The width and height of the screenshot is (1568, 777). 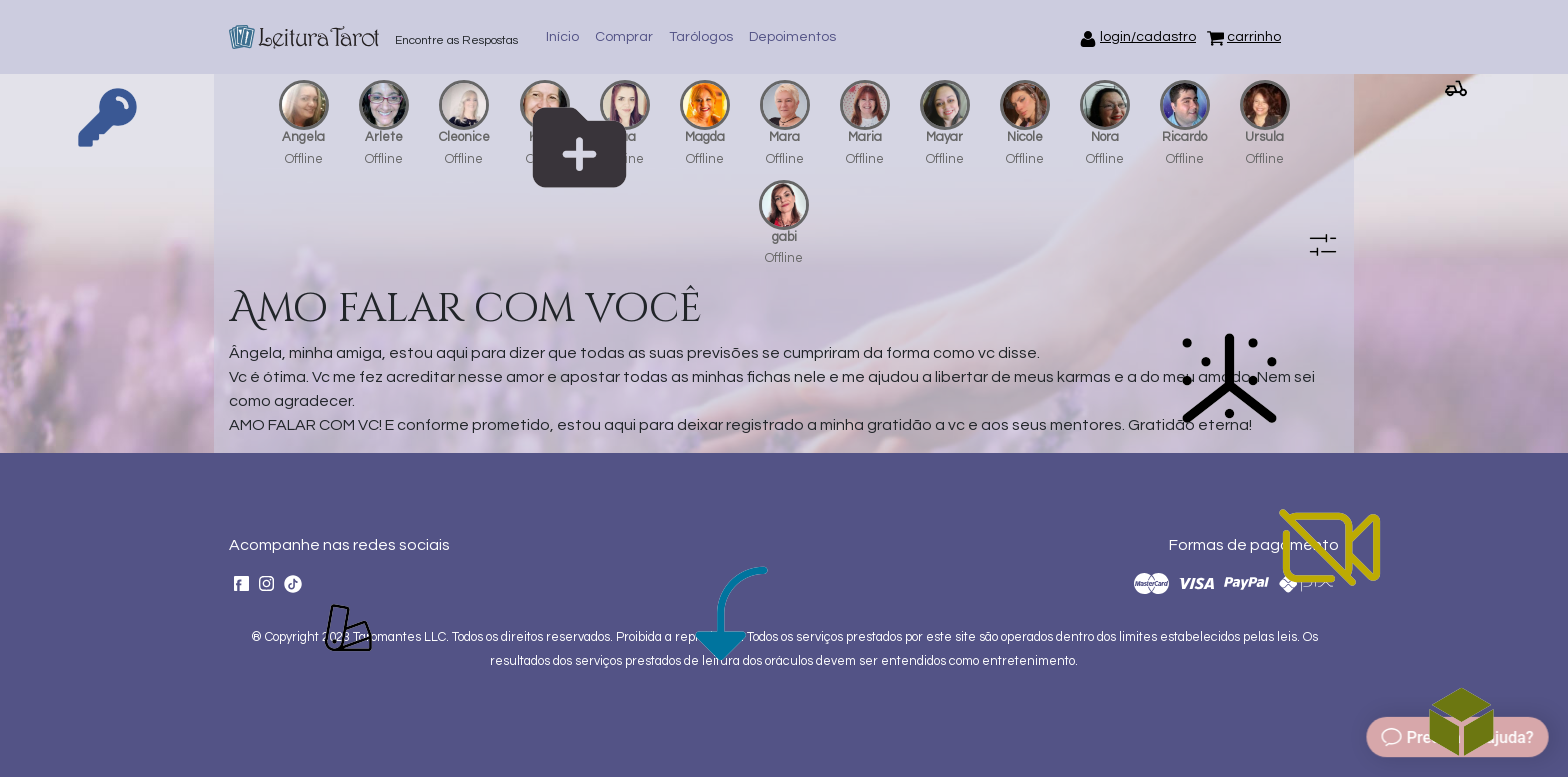 What do you see at coordinates (1456, 89) in the screenshot?
I see `select moped or scooter delivery option` at bounding box center [1456, 89].